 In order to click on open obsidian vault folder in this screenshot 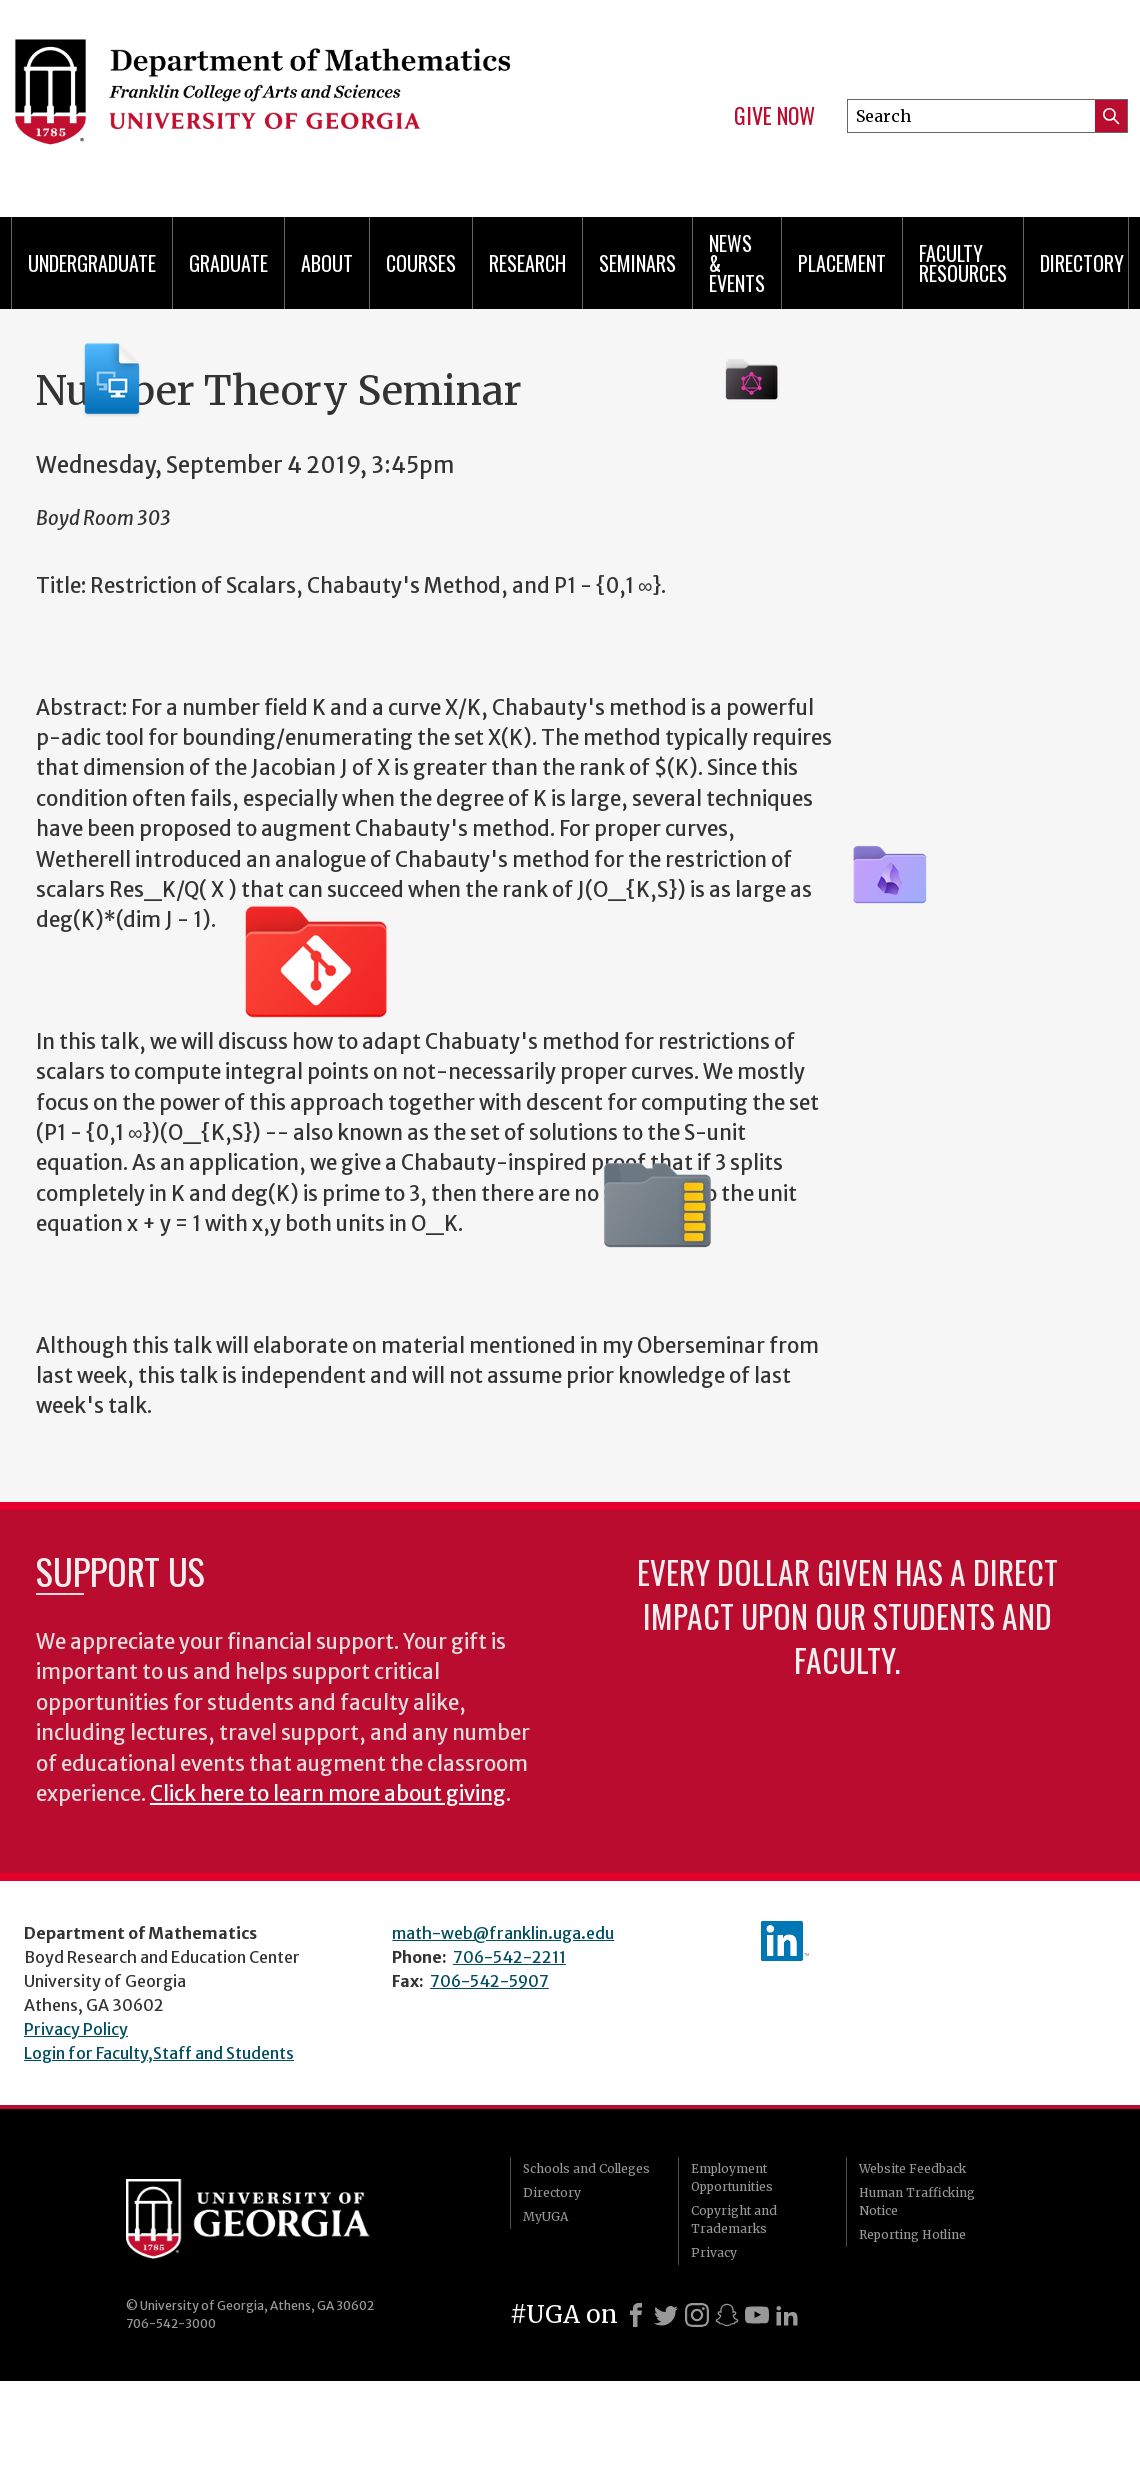, I will do `click(889, 876)`.